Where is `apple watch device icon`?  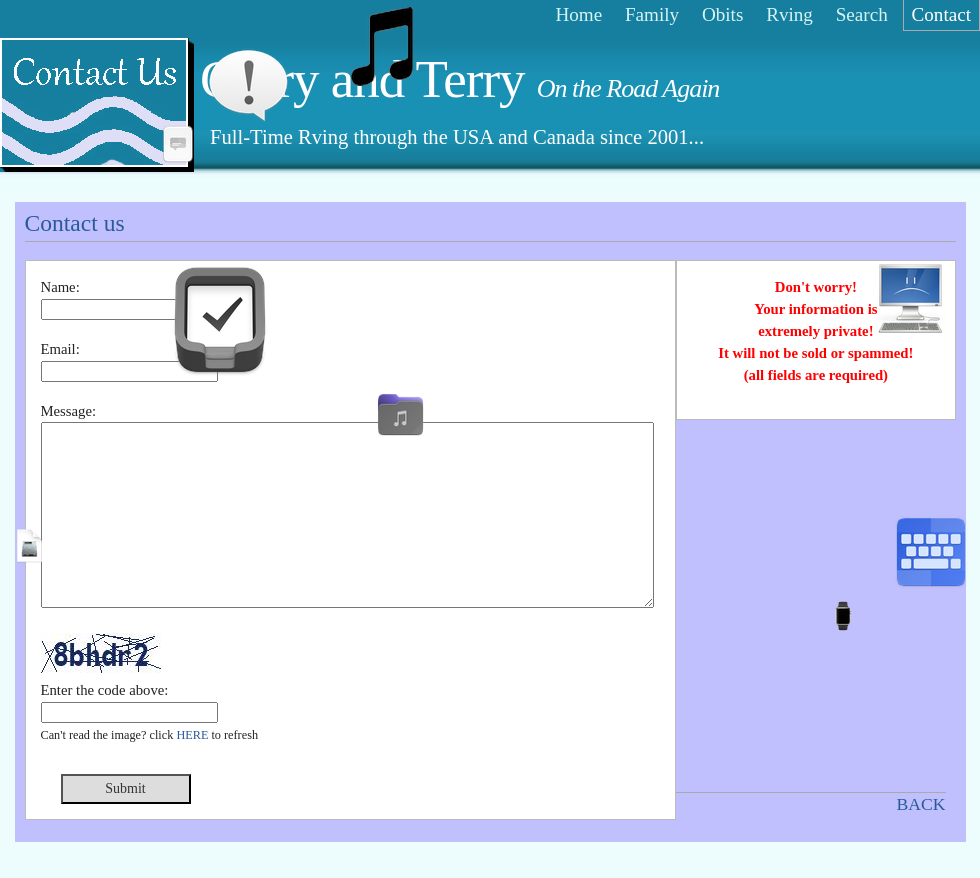 apple watch device icon is located at coordinates (843, 616).